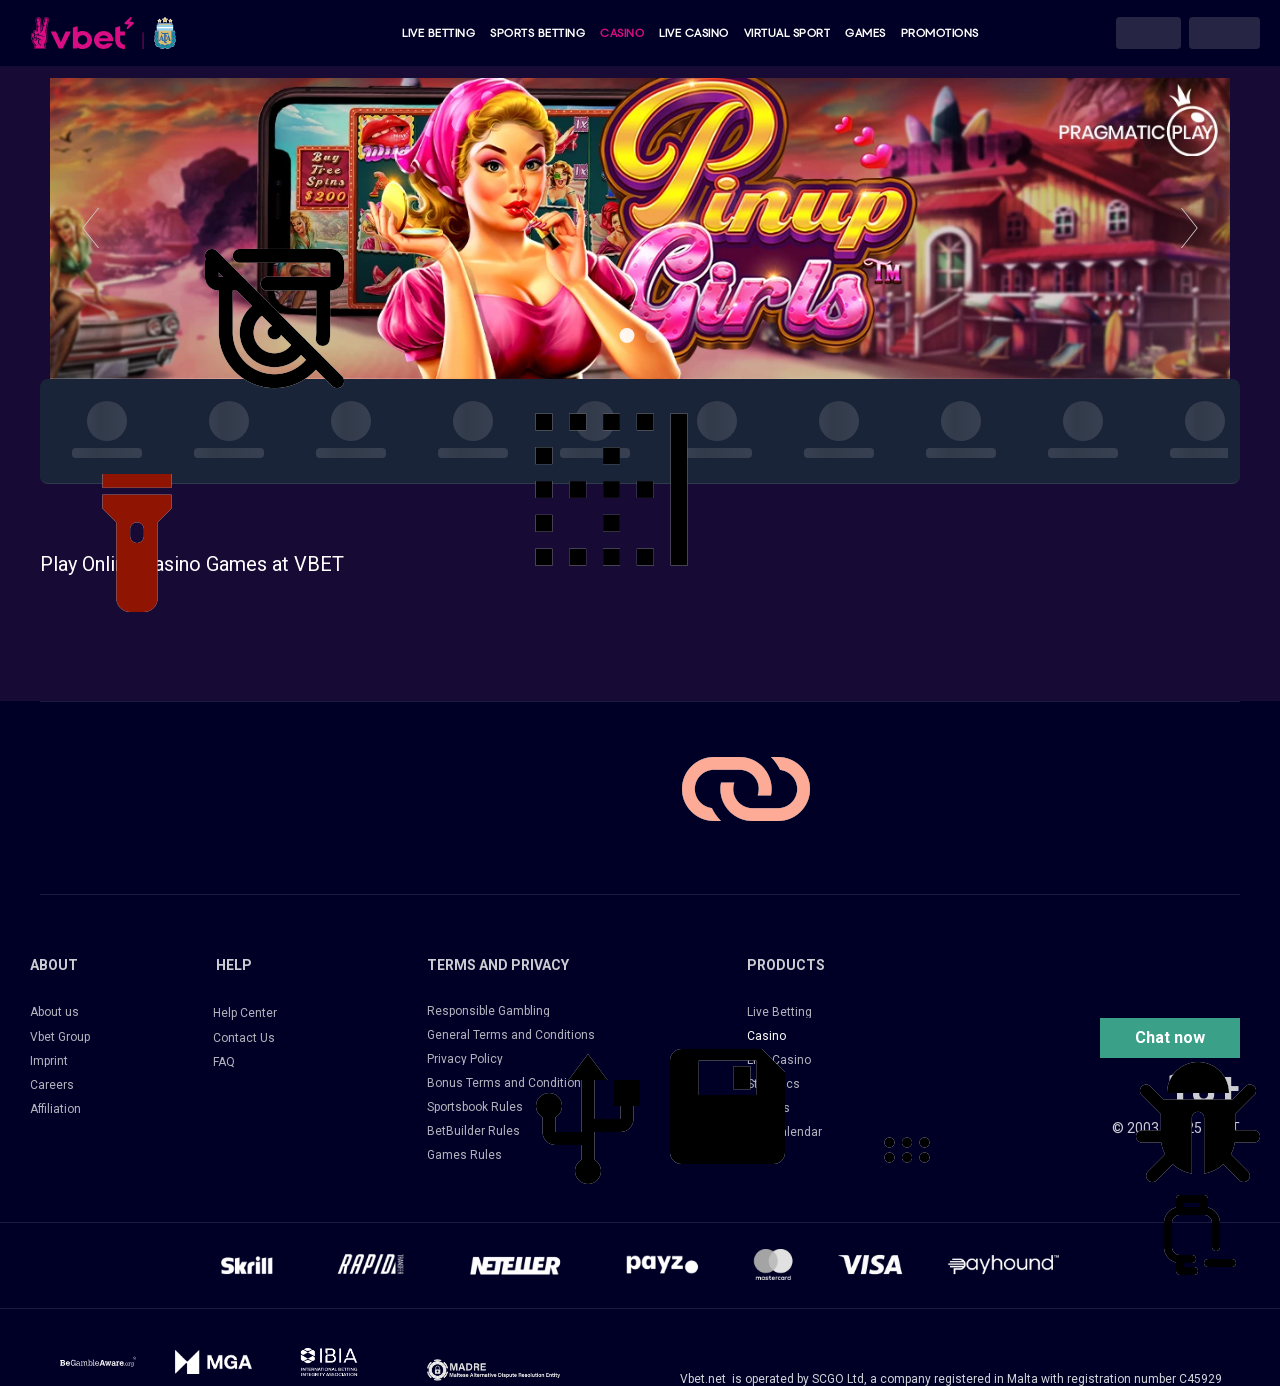  I want to click on save current file or document, so click(727, 1106).